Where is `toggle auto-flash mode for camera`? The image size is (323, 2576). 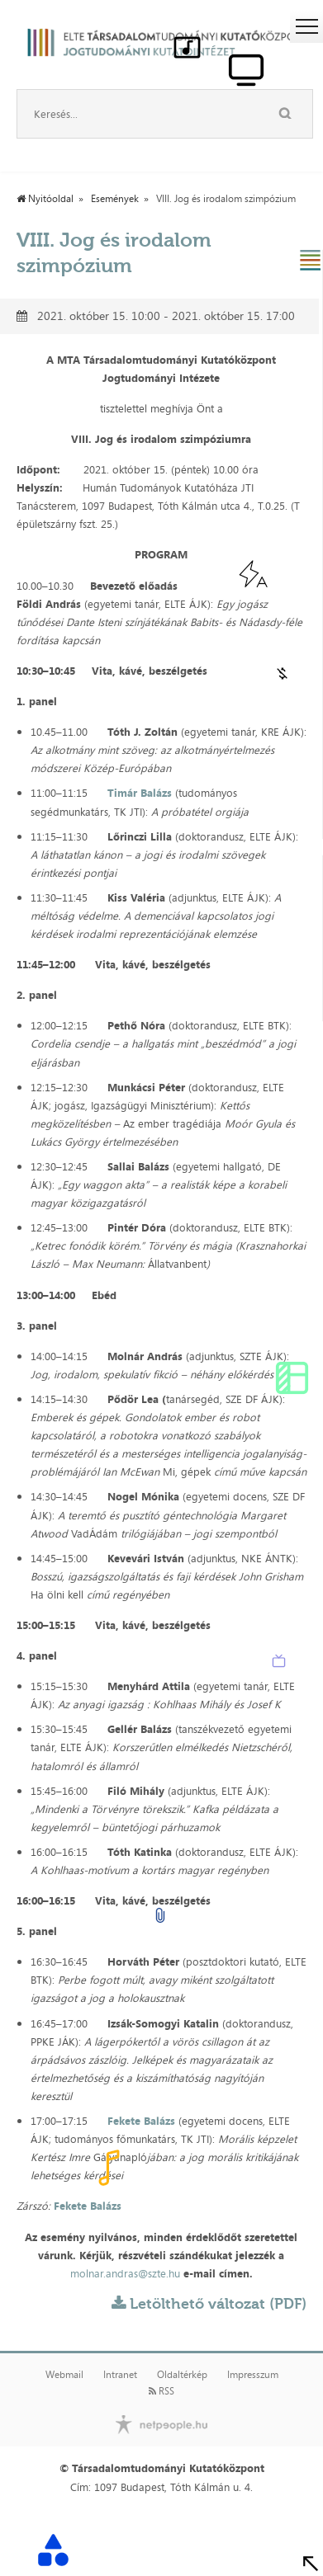
toggle auto-flash mode for camera is located at coordinates (253, 575).